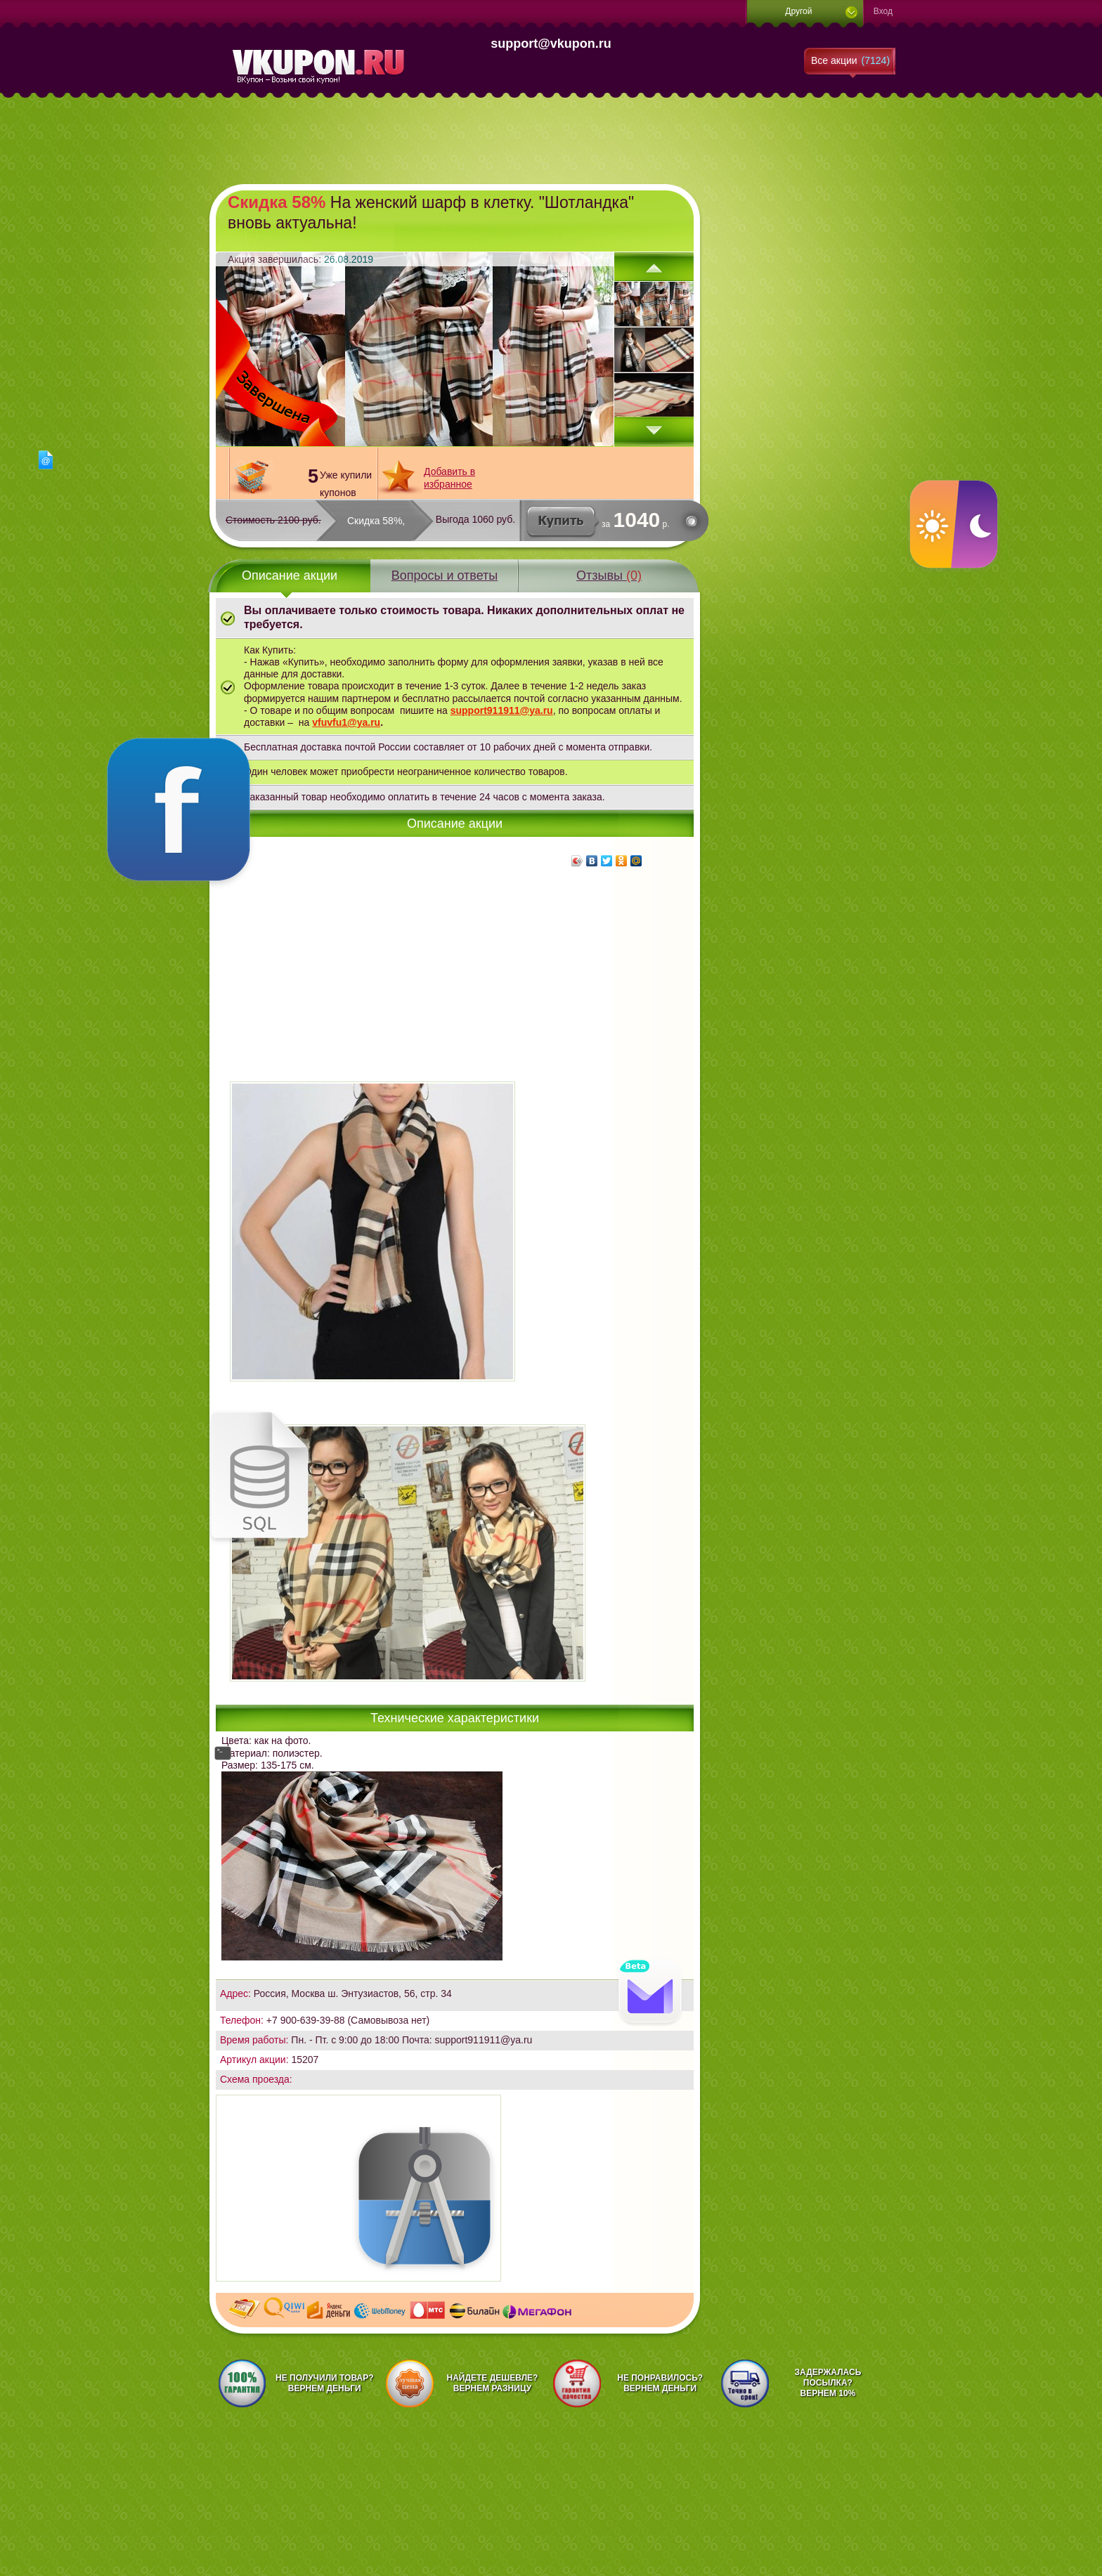 The width and height of the screenshot is (1102, 2576). What do you see at coordinates (179, 809) in the screenshot?
I see `open facebook in browser` at bounding box center [179, 809].